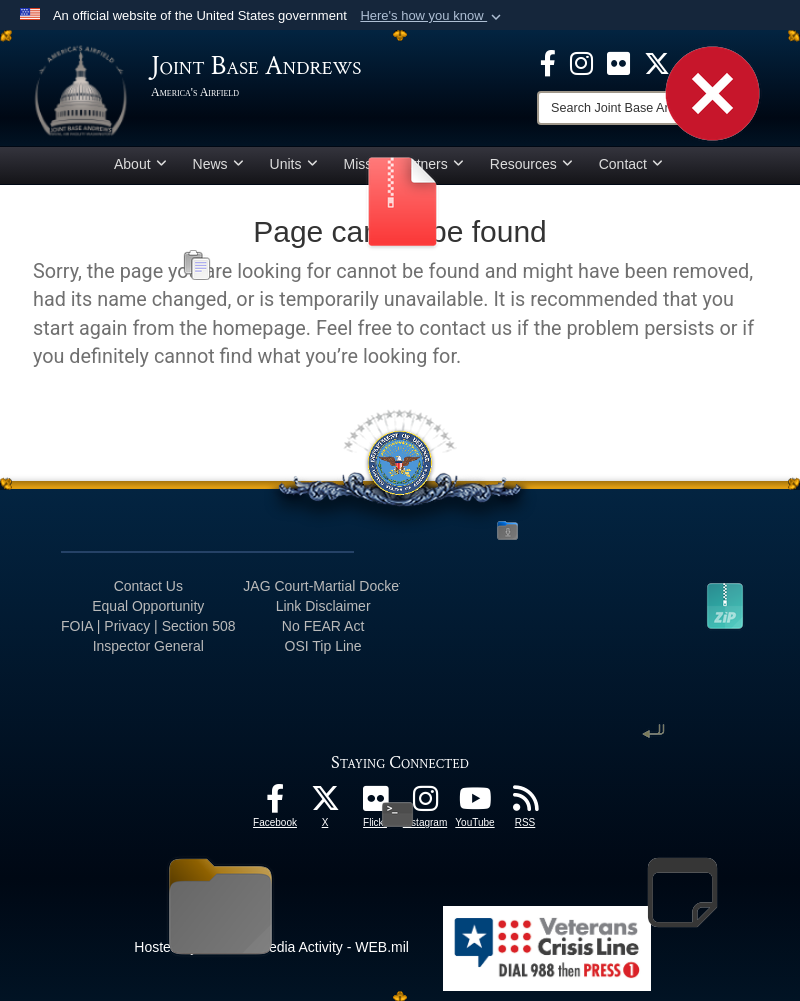 The image size is (800, 1001). Describe the element at coordinates (507, 530) in the screenshot. I see `open your downloads folder` at that location.